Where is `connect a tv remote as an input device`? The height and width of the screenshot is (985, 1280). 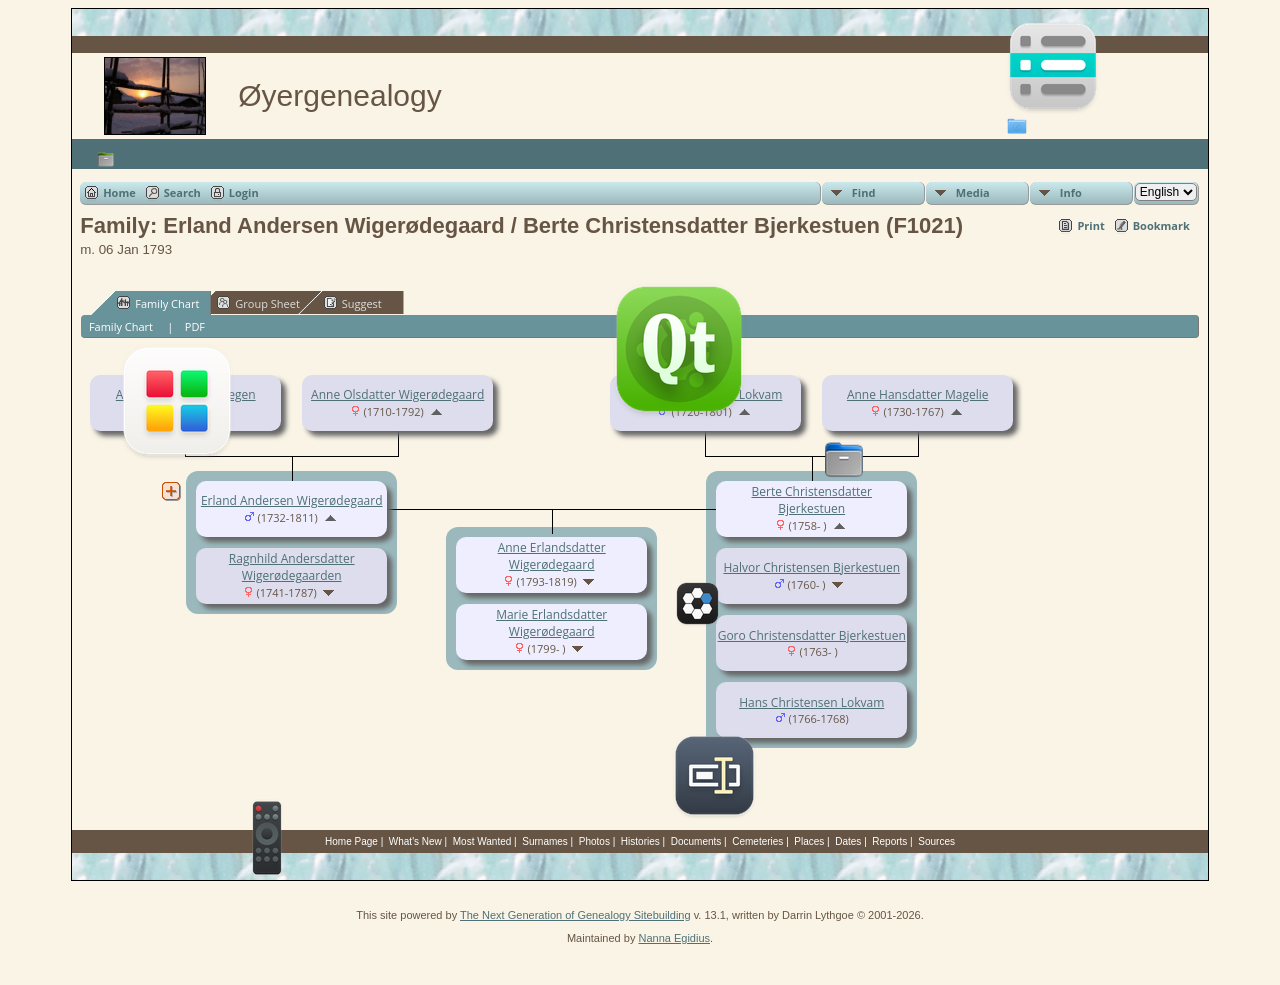 connect a tv remote as an input device is located at coordinates (267, 838).